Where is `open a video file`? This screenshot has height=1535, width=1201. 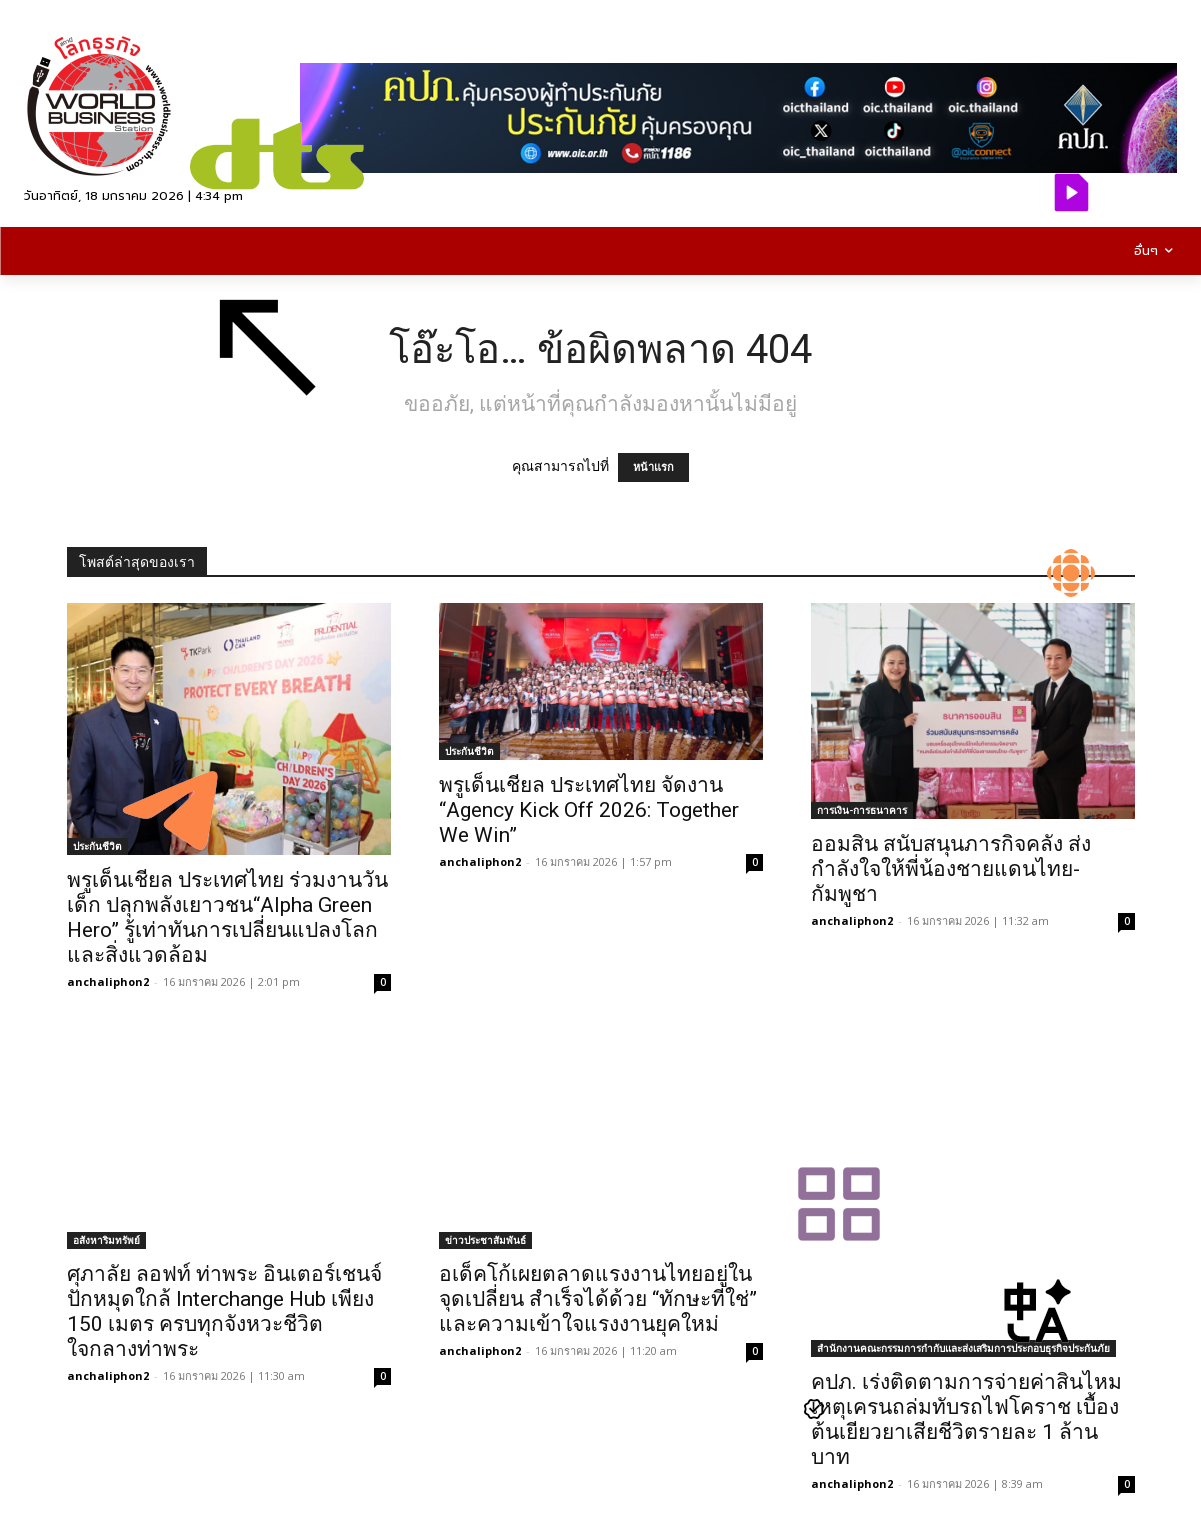 open a video file is located at coordinates (1071, 192).